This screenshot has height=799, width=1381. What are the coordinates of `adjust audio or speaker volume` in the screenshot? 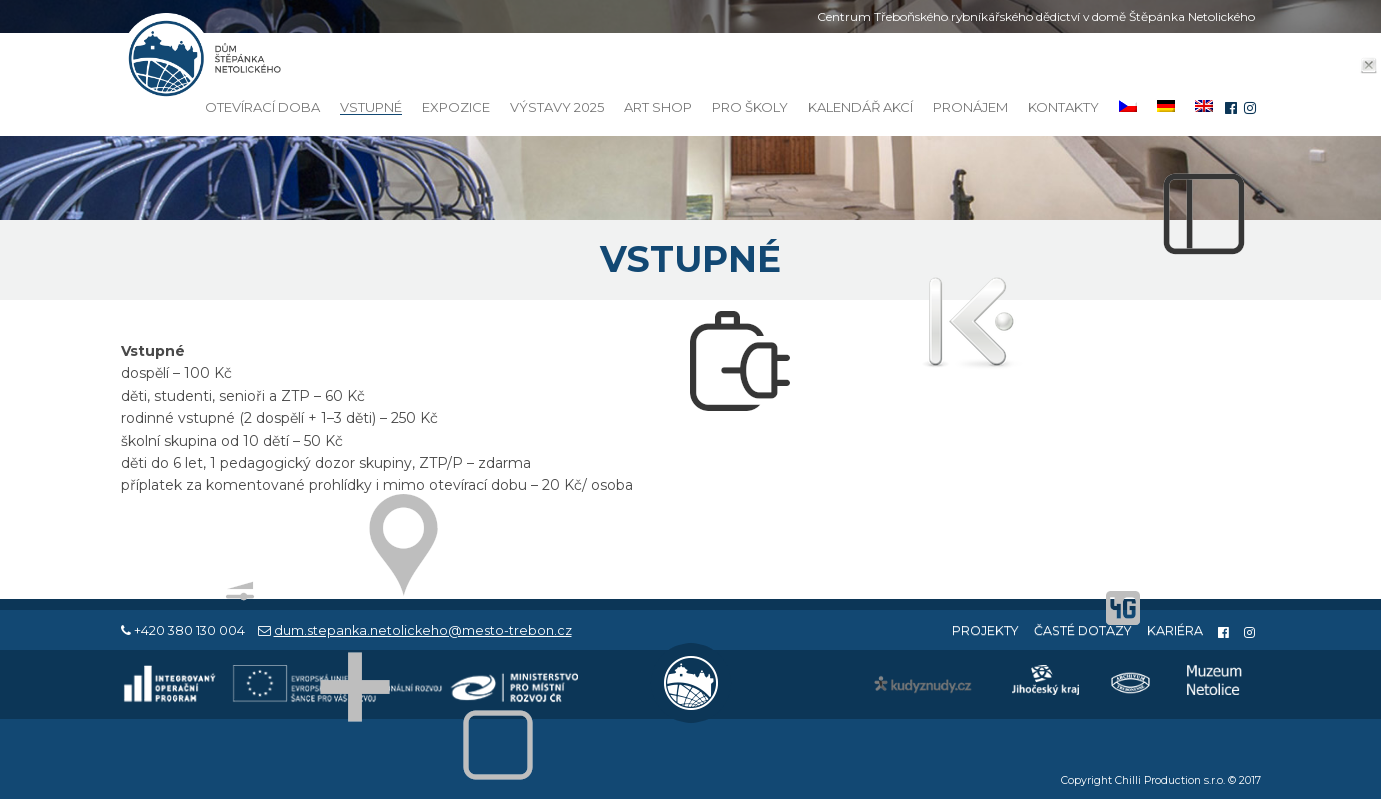 It's located at (240, 591).